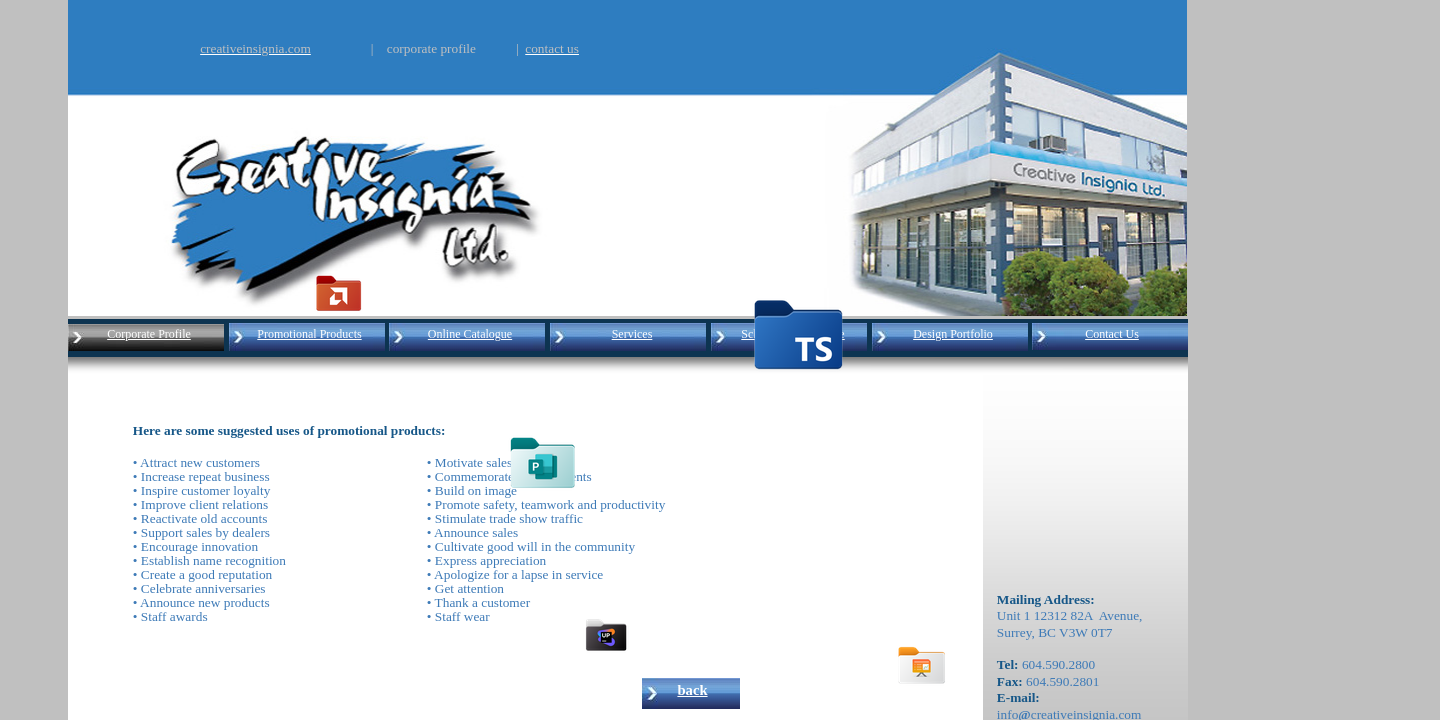 The width and height of the screenshot is (1440, 720). Describe the element at coordinates (921, 666) in the screenshot. I see `open folder containing LibreOffice Impress presentations` at that location.